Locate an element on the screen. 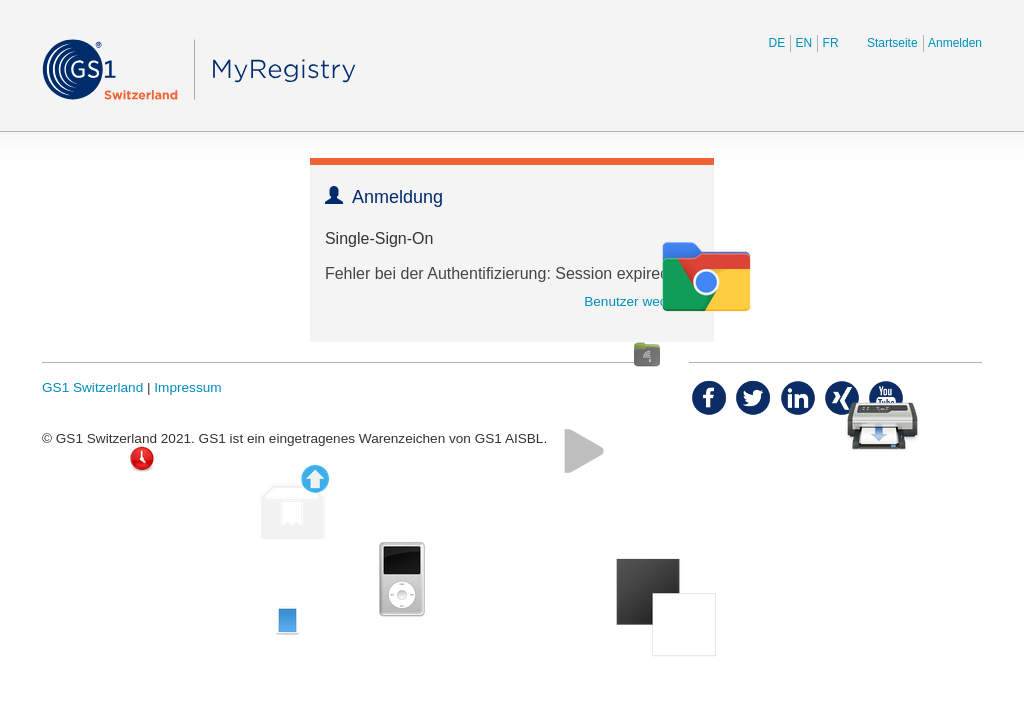 This screenshot has height=720, width=1024. toggle high contrast mode is located at coordinates (666, 610).